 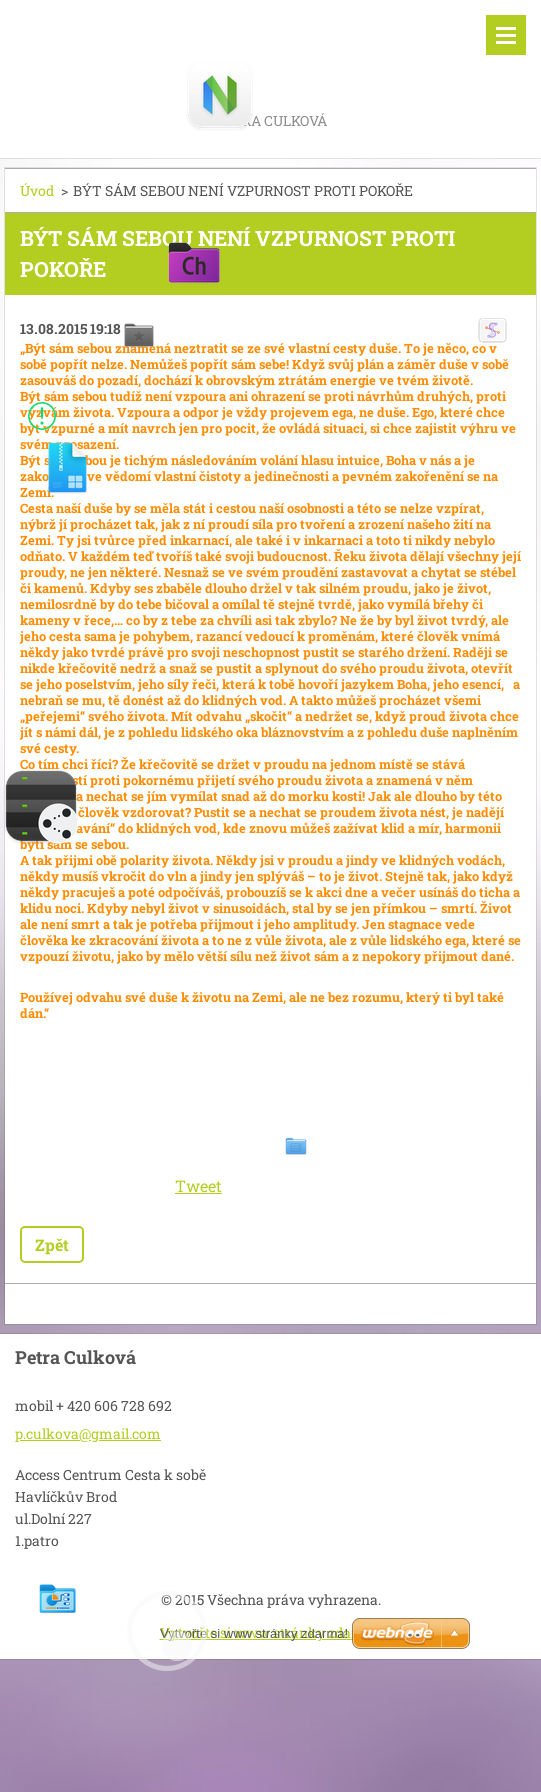 I want to click on open bookmarked or favorite files folder, so click(x=139, y=335).